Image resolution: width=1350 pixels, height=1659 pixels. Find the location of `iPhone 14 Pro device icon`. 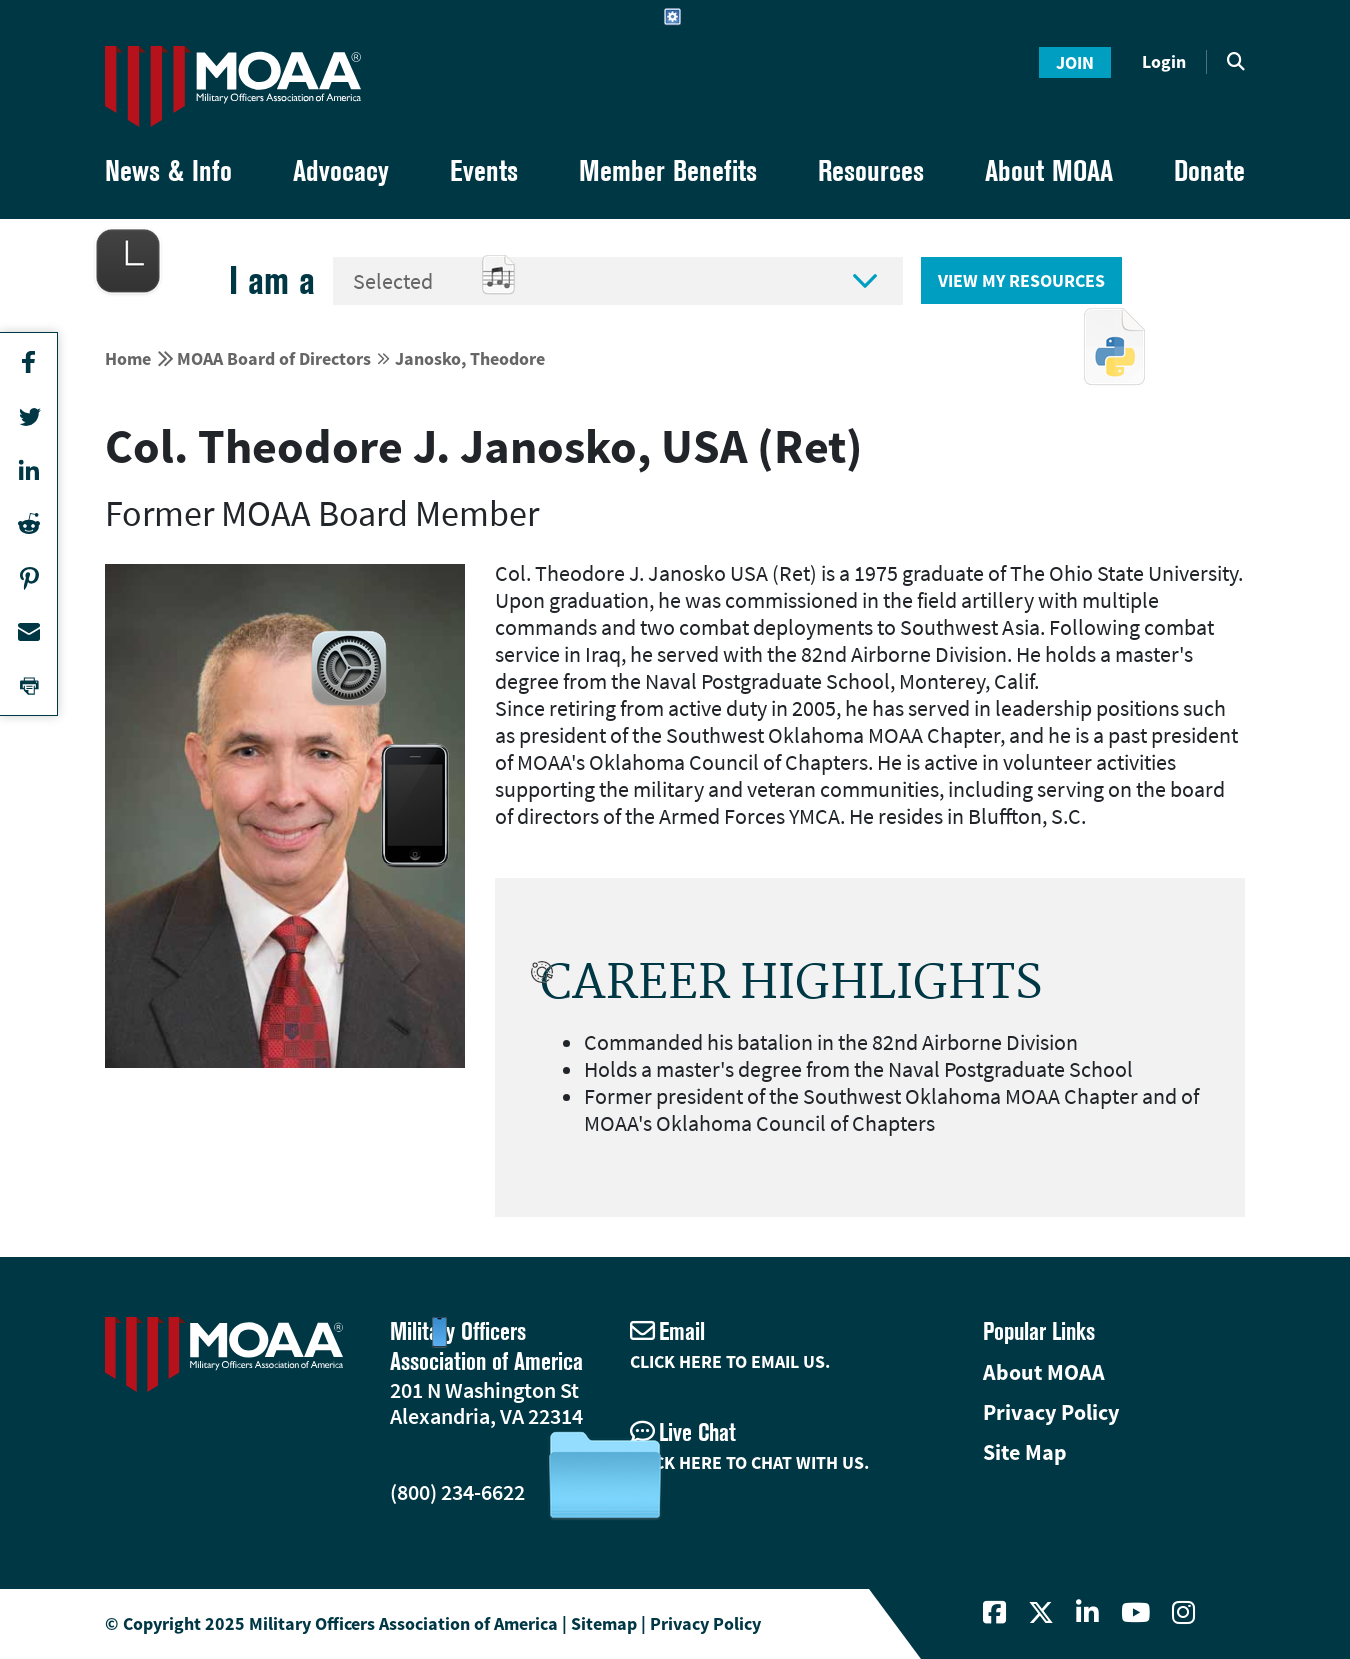

iPhone 14 Pro device icon is located at coordinates (439, 1332).